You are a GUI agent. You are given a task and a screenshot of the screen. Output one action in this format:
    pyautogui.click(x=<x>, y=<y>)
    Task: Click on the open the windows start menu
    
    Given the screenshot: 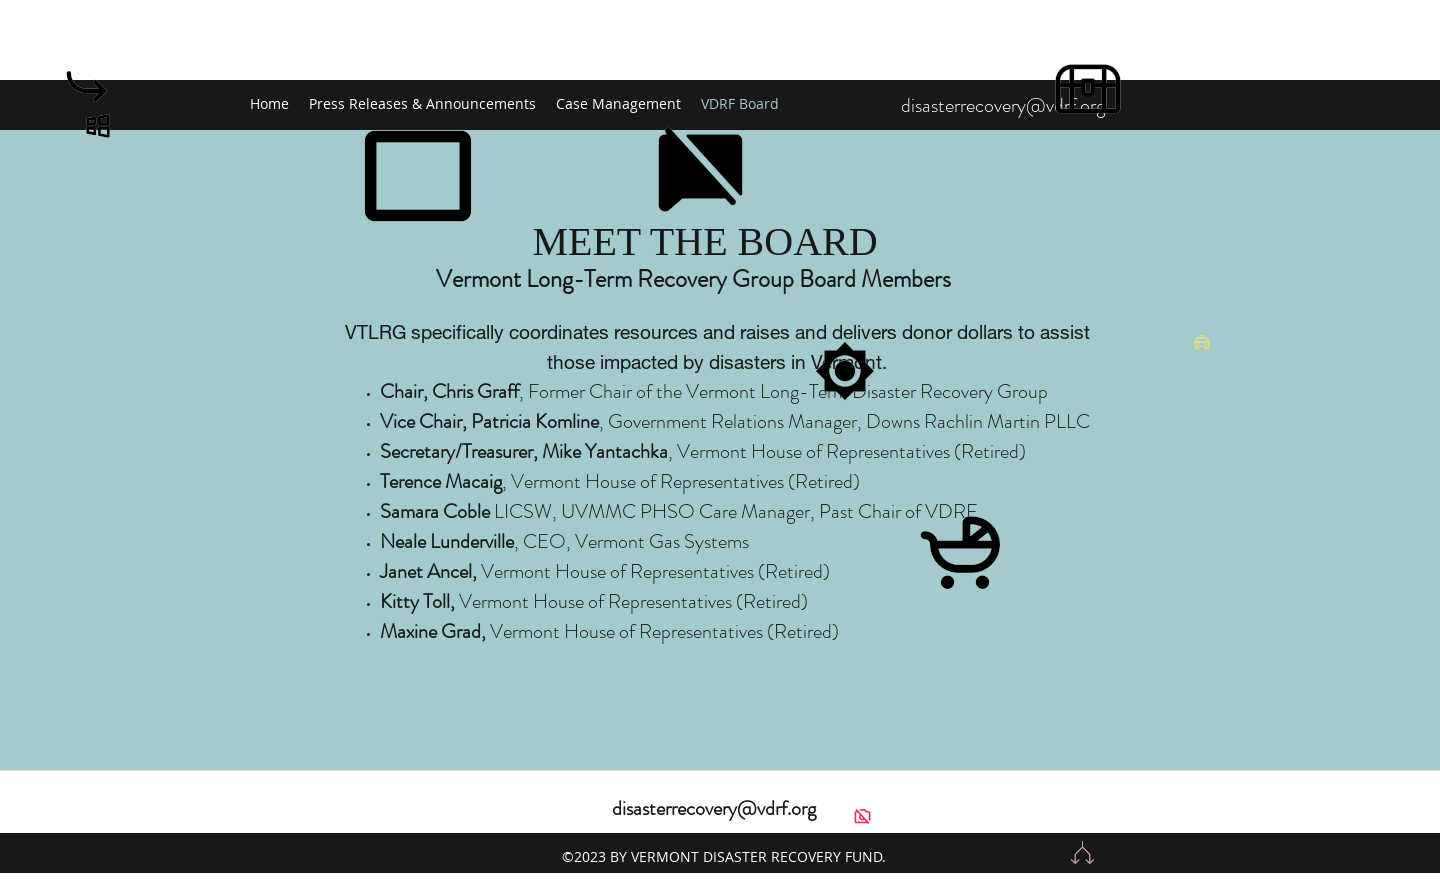 What is the action you would take?
    pyautogui.click(x=99, y=126)
    